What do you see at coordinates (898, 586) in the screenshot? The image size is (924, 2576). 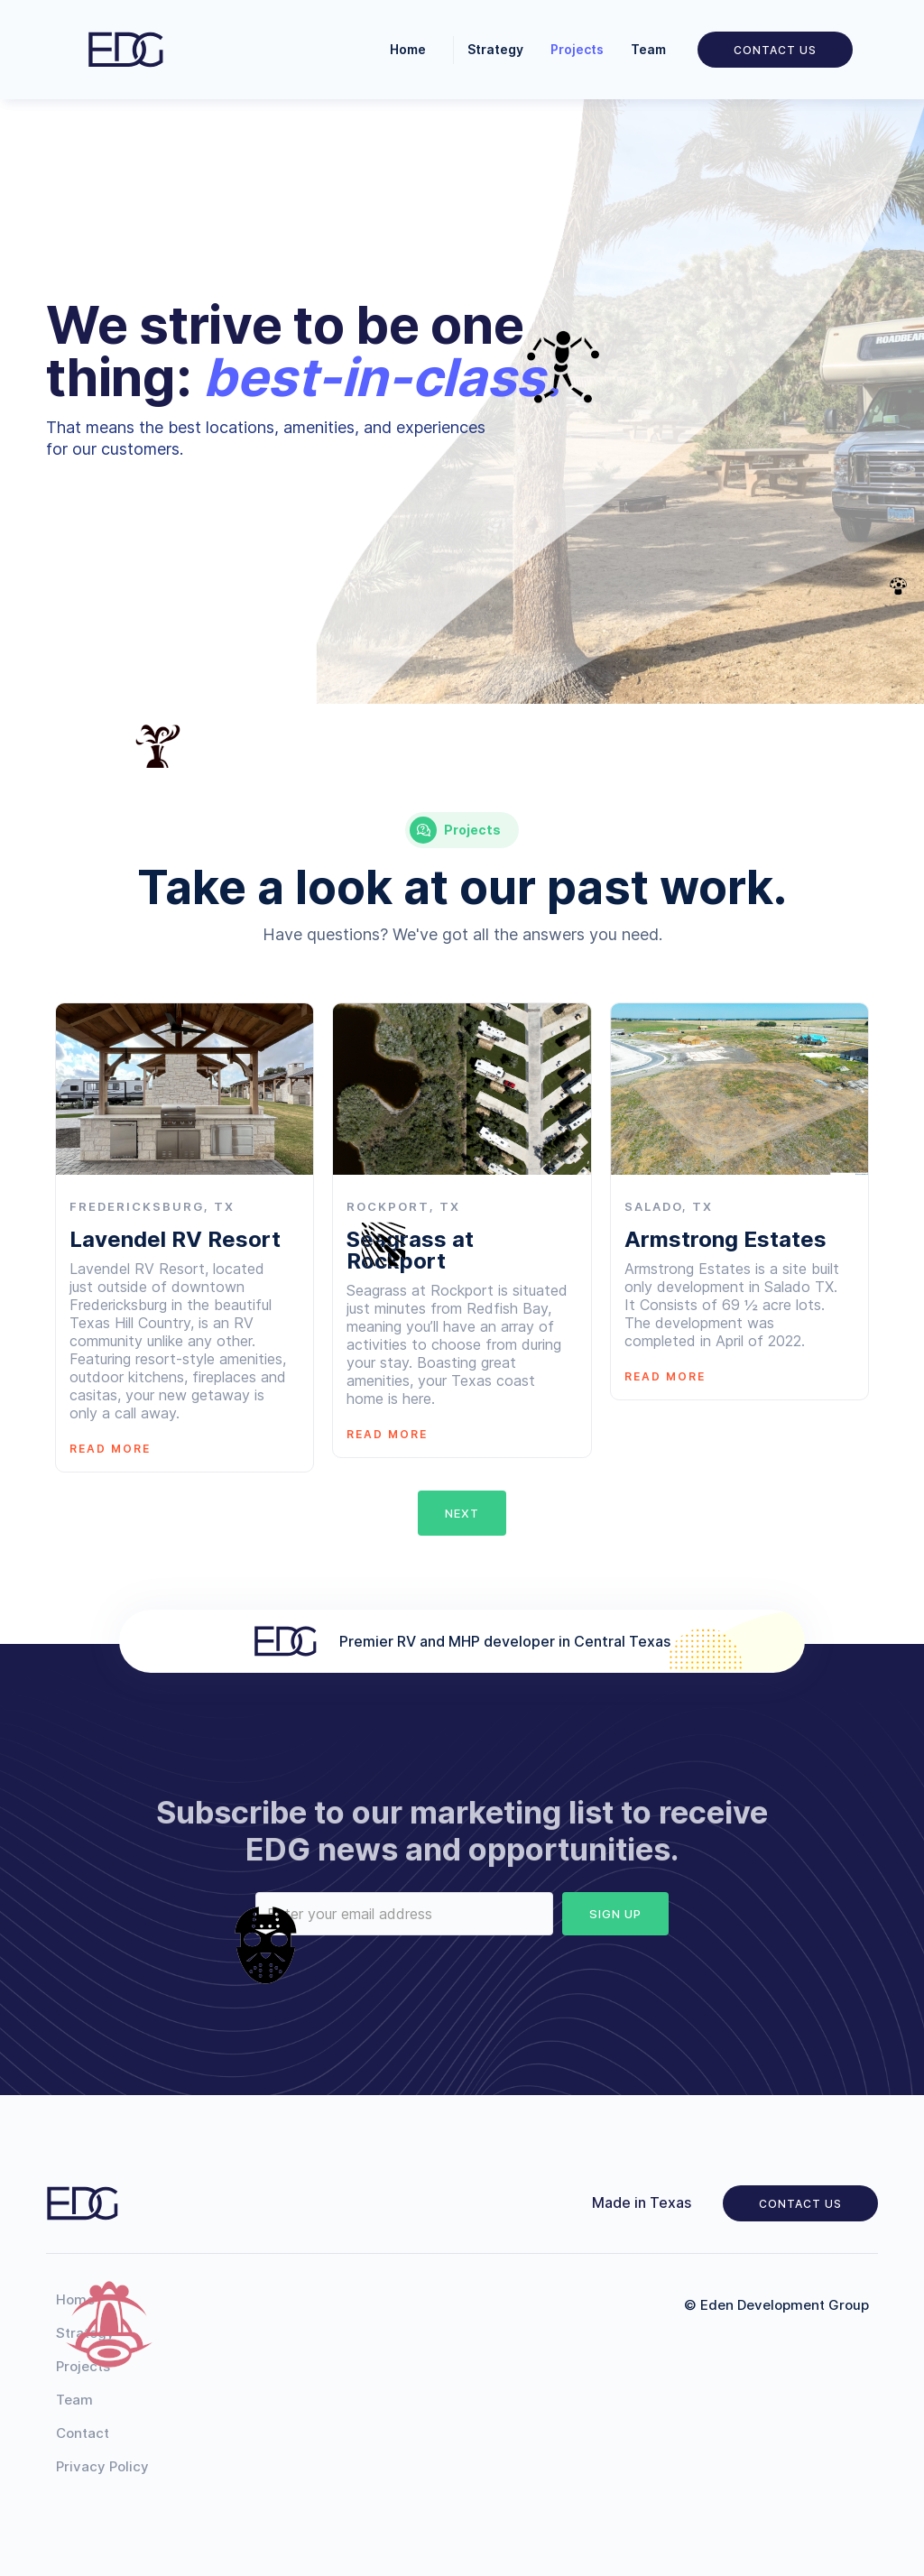 I see `power-up or bonus item in a game` at bounding box center [898, 586].